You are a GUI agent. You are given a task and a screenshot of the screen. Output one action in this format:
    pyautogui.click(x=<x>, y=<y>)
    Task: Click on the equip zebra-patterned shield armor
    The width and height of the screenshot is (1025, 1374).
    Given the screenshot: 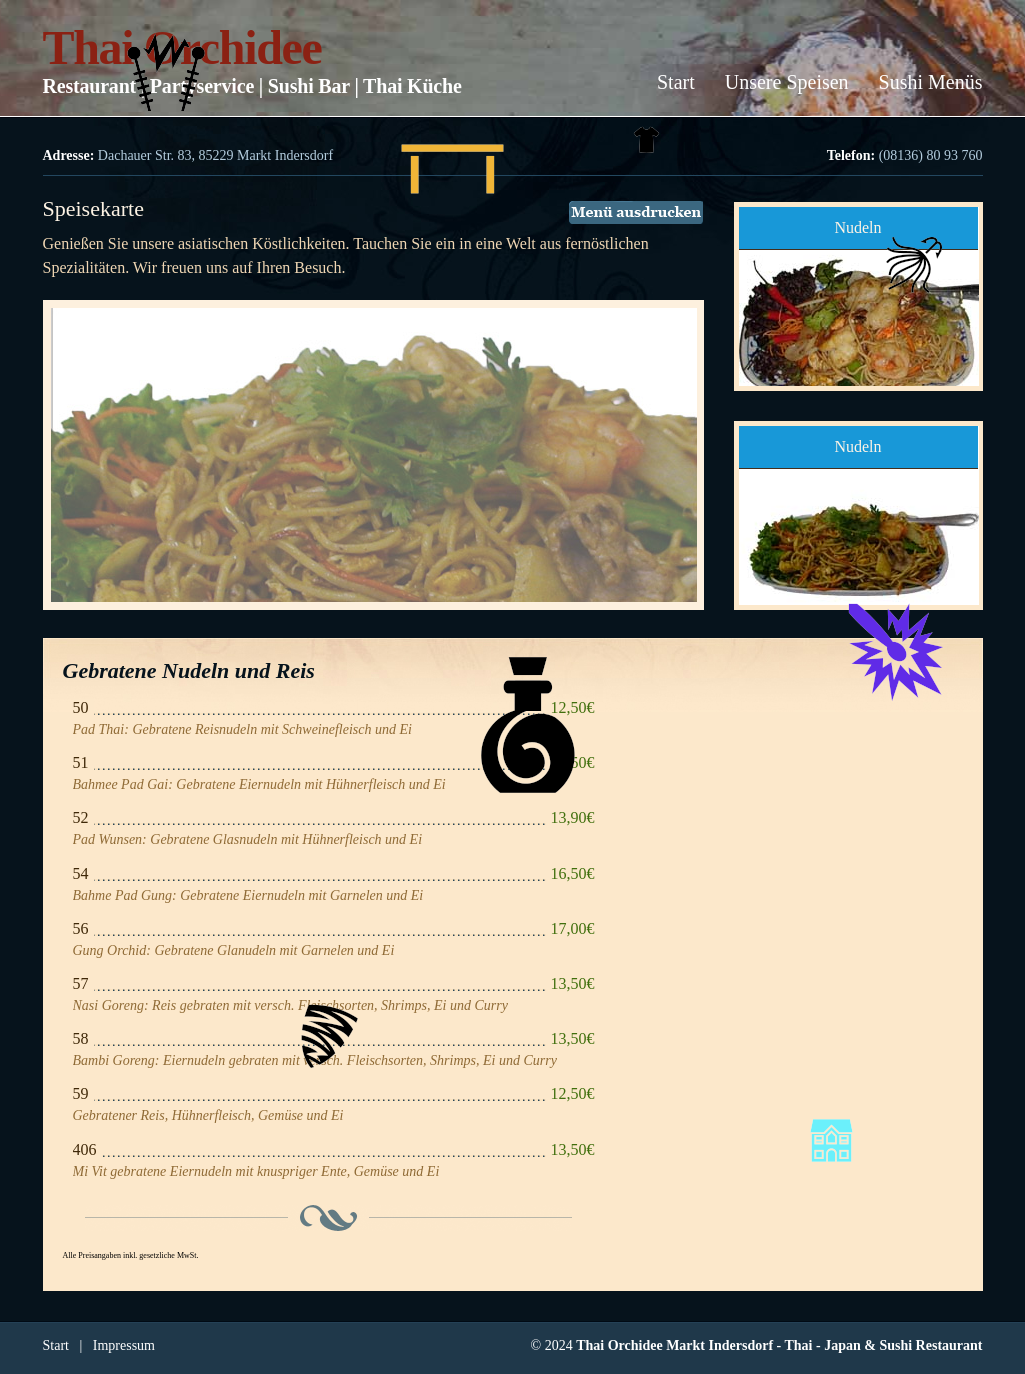 What is the action you would take?
    pyautogui.click(x=328, y=1036)
    